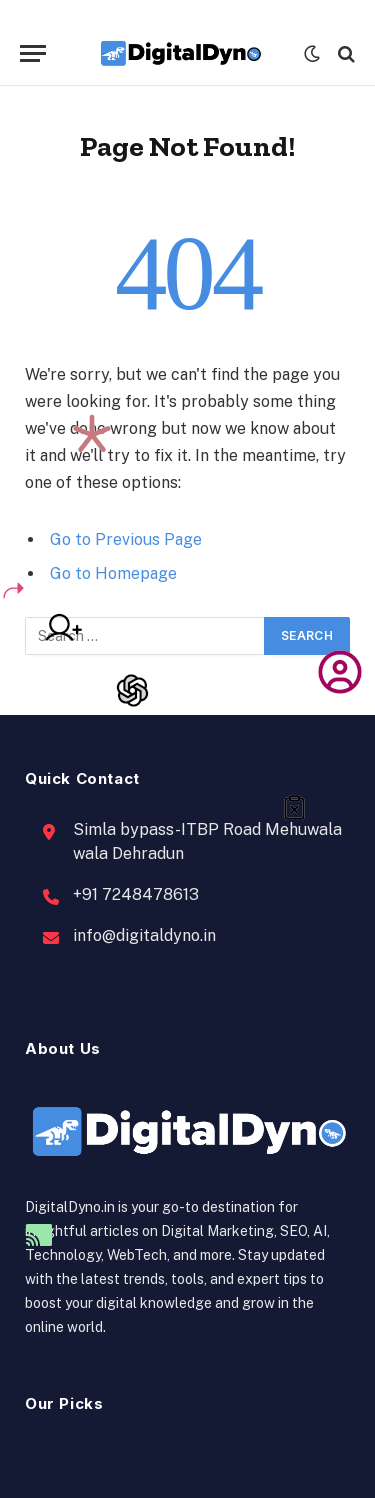 The height and width of the screenshot is (1498, 375). What do you see at coordinates (294, 807) in the screenshot?
I see `clear clipboard contents` at bounding box center [294, 807].